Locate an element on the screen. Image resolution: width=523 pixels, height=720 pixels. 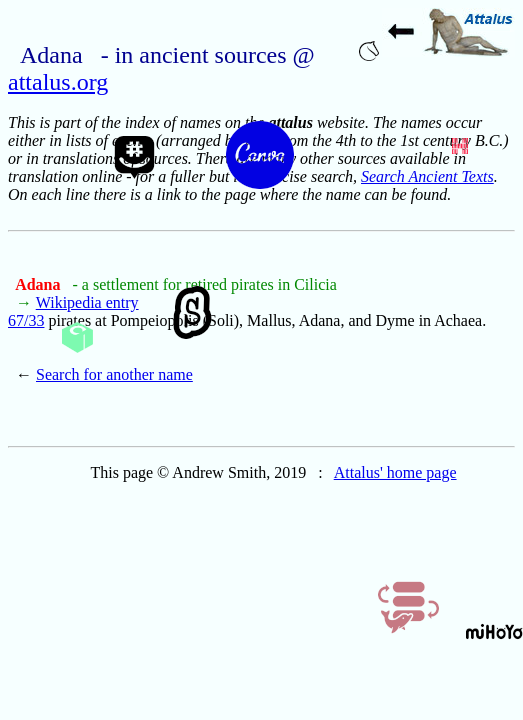
visit miHoYo's official website or portal is located at coordinates (494, 631).